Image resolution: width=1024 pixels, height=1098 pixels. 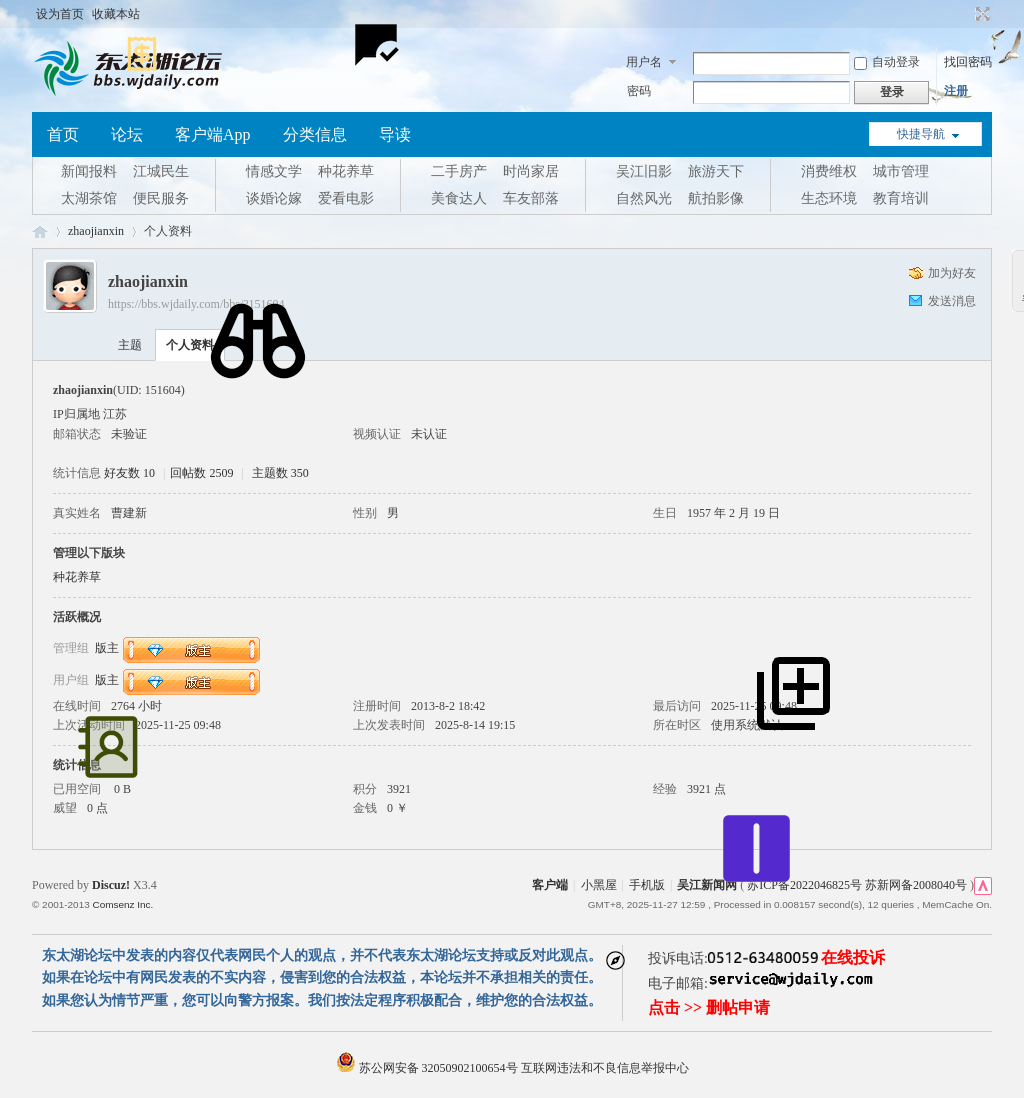 What do you see at coordinates (756, 848) in the screenshot?
I see `vertical divider or separator element` at bounding box center [756, 848].